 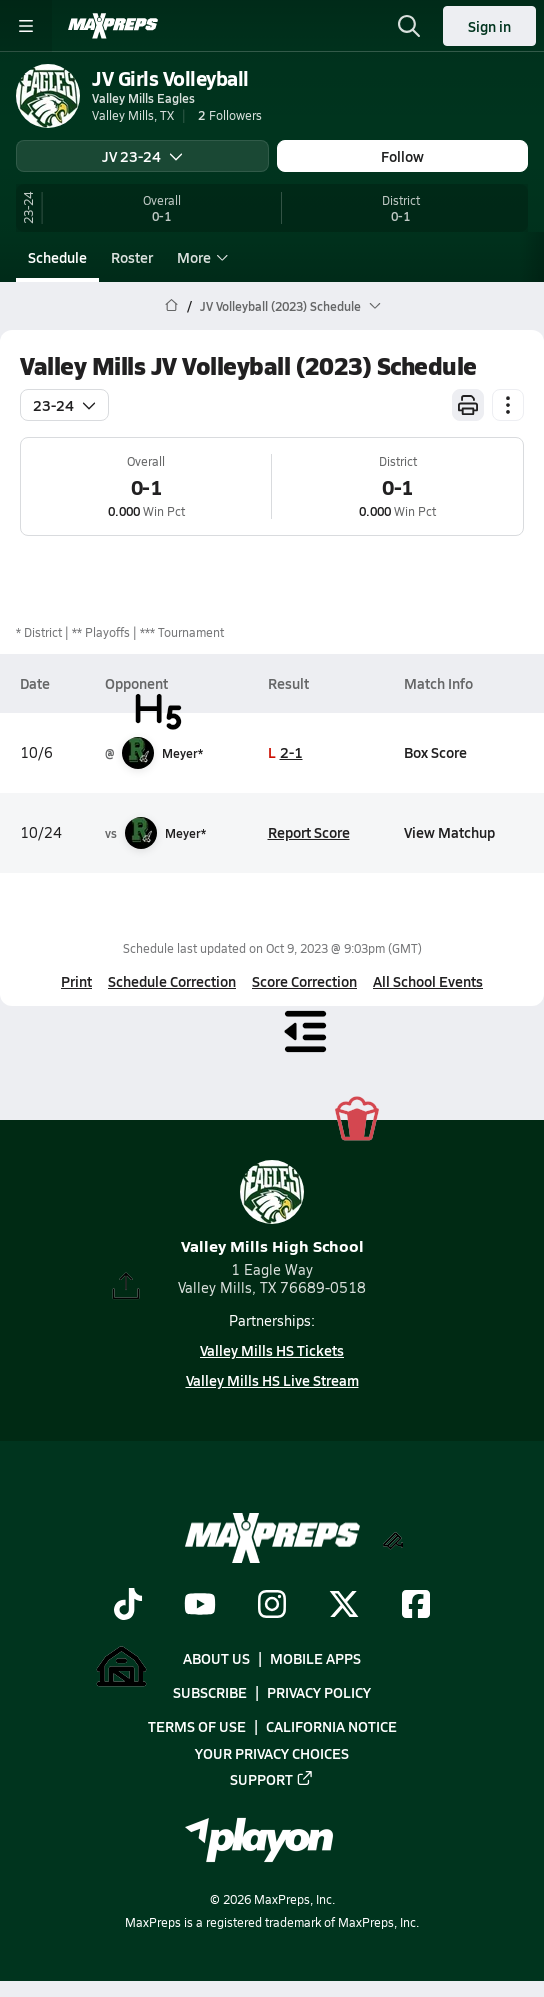 What do you see at coordinates (393, 1542) in the screenshot?
I see `access security camera settings` at bounding box center [393, 1542].